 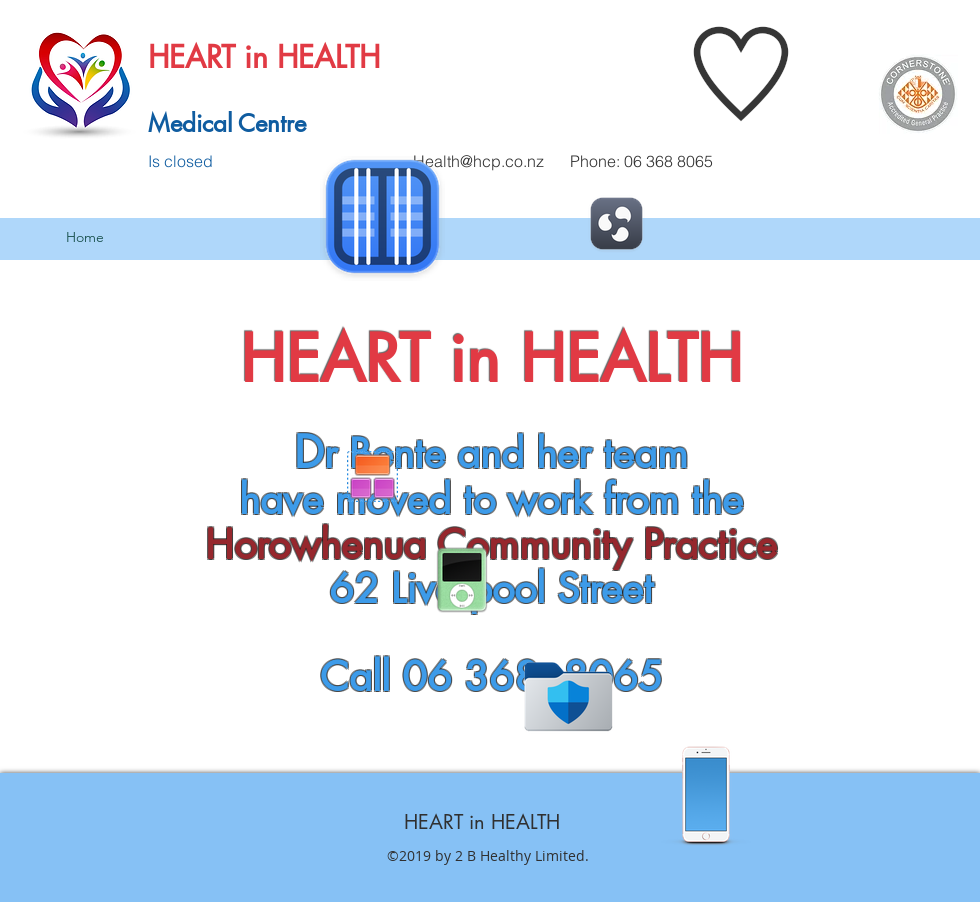 What do you see at coordinates (462, 565) in the screenshot?
I see `iPod nano device in green` at bounding box center [462, 565].